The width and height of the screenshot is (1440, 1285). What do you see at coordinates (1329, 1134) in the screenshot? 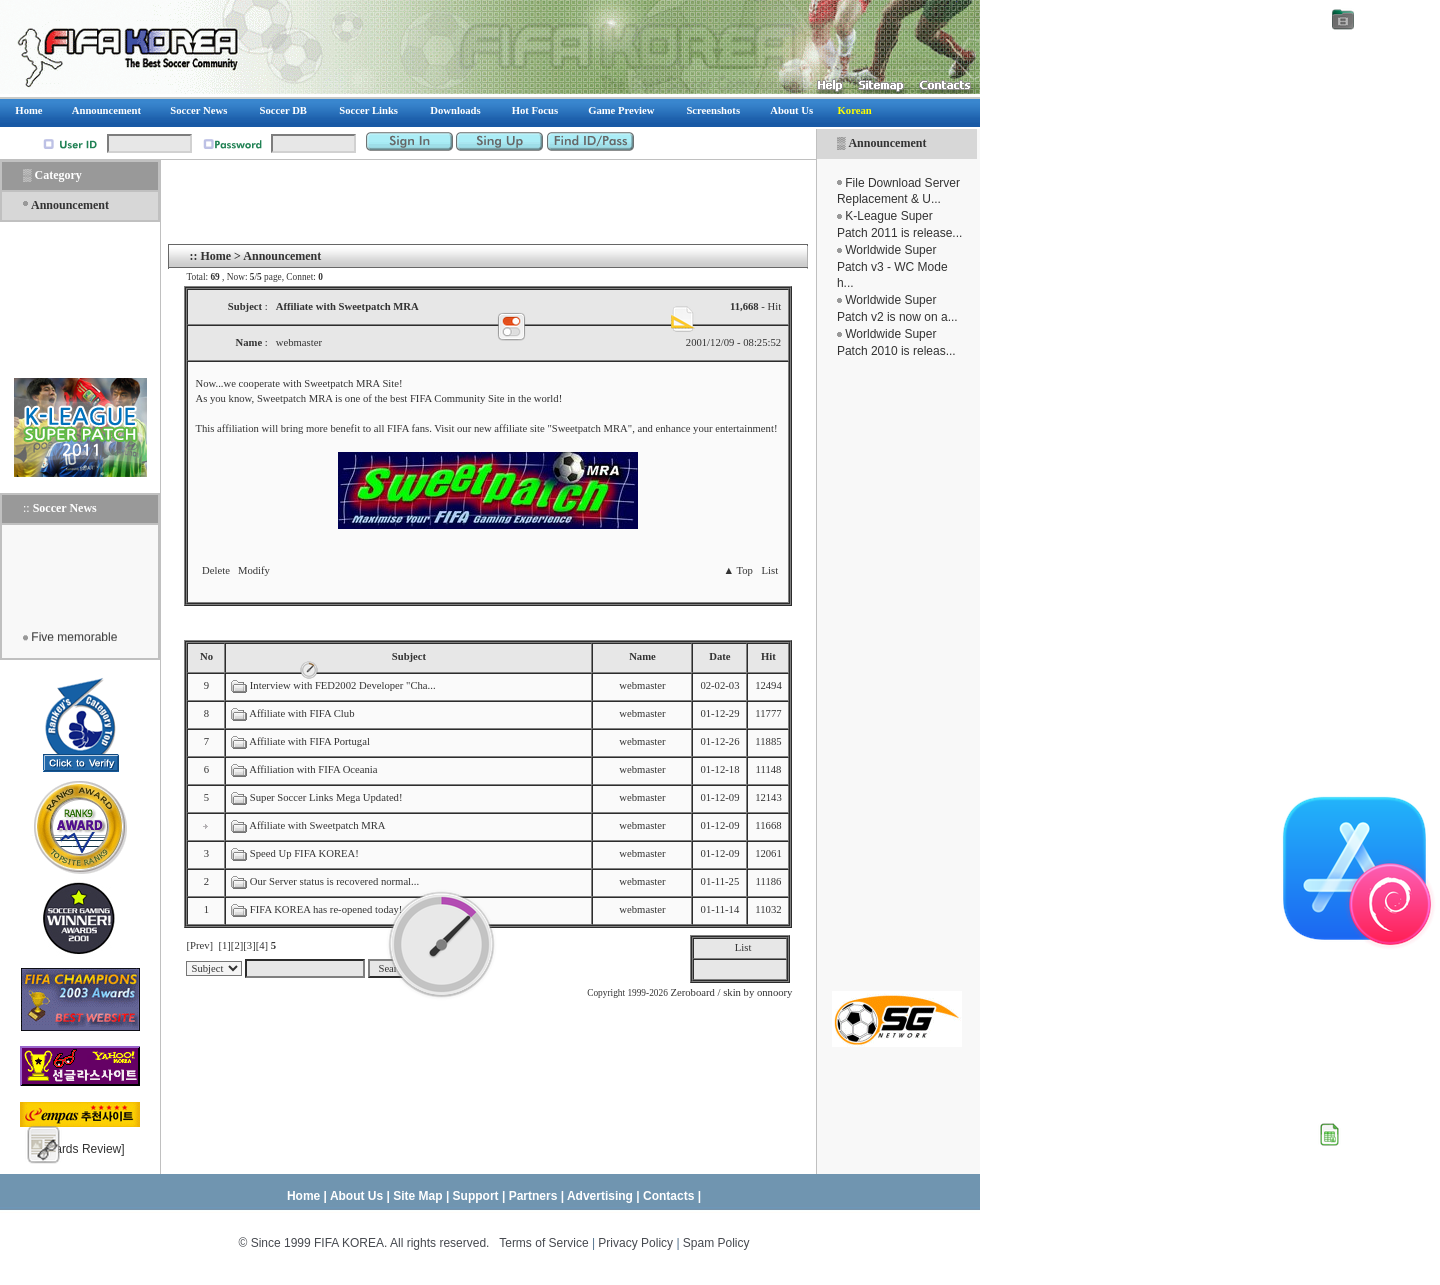
I see `libreoffice calc spreadsheet template file` at bounding box center [1329, 1134].